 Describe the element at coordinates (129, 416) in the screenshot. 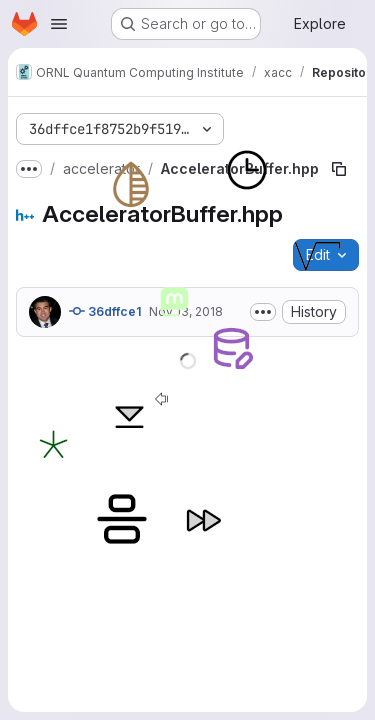

I see `expand content below` at that location.